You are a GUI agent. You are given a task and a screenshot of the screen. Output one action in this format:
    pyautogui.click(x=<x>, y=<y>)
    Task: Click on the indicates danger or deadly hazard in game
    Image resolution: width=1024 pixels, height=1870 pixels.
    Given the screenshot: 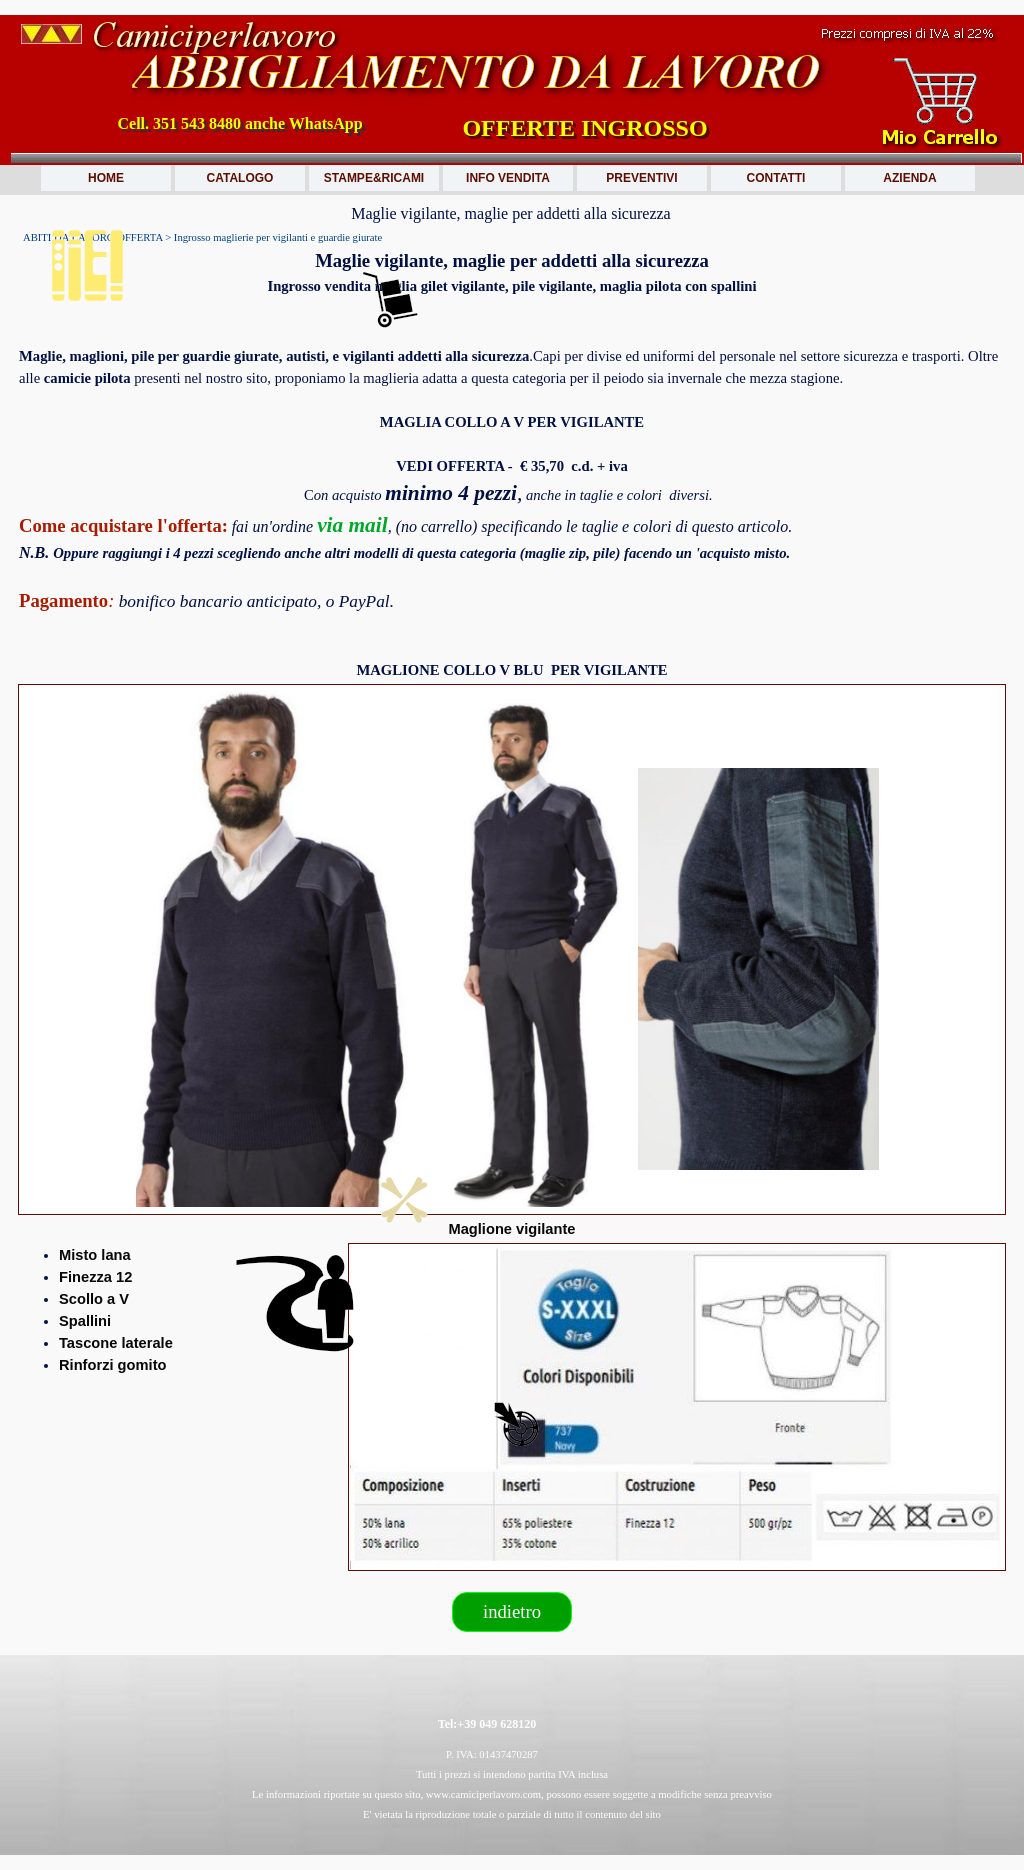 What is the action you would take?
    pyautogui.click(x=404, y=1200)
    